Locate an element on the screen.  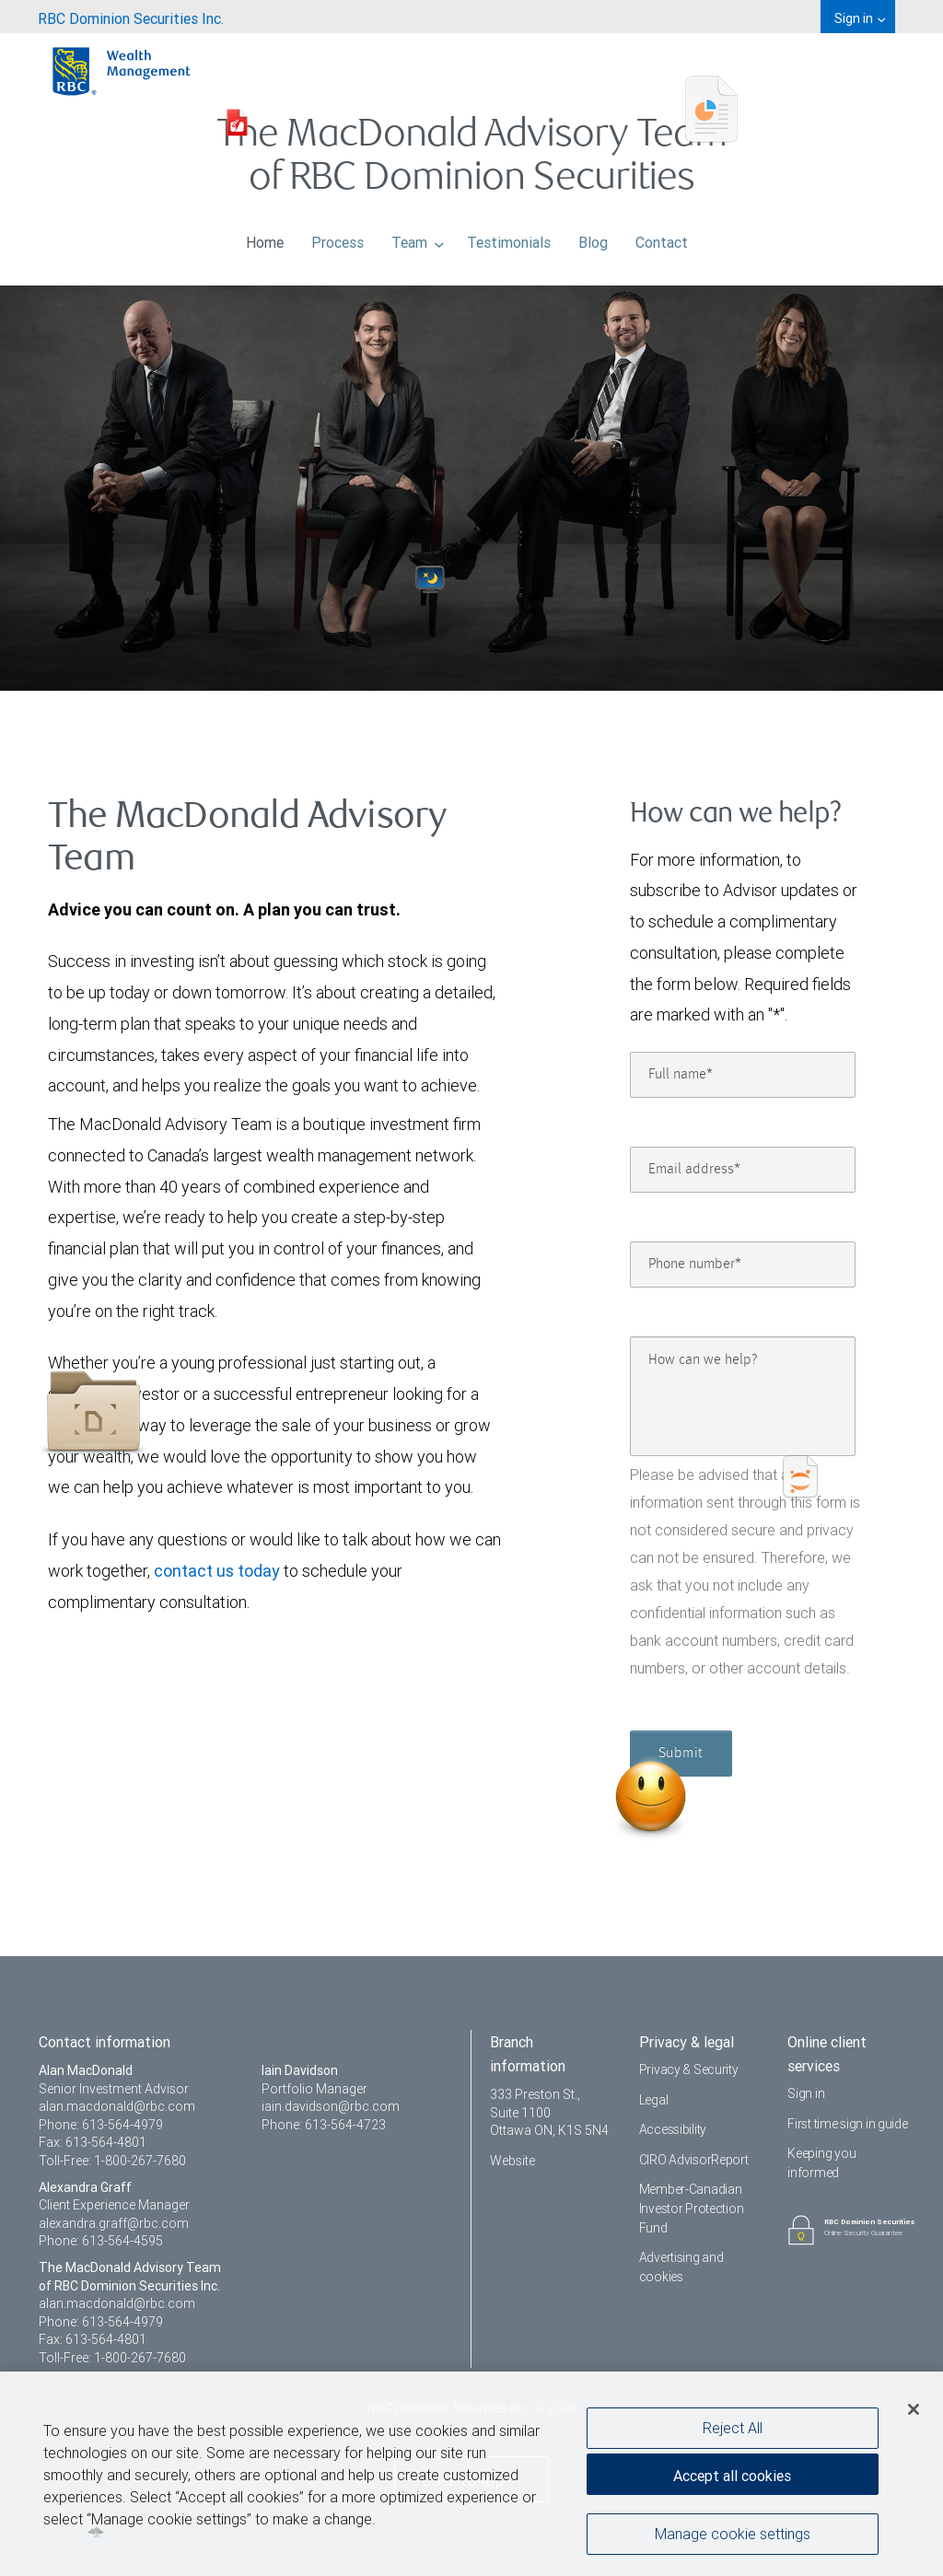
indicates stormy weather conditions is located at coordinates (96, 2532).